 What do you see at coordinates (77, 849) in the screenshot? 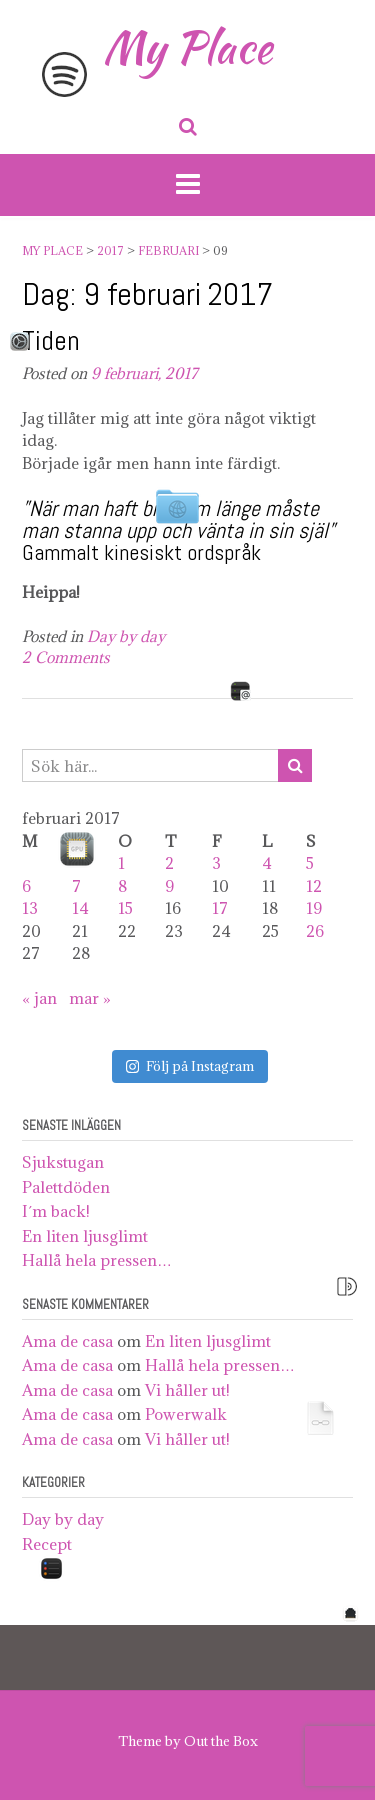
I see `open graphics card driver settings` at bounding box center [77, 849].